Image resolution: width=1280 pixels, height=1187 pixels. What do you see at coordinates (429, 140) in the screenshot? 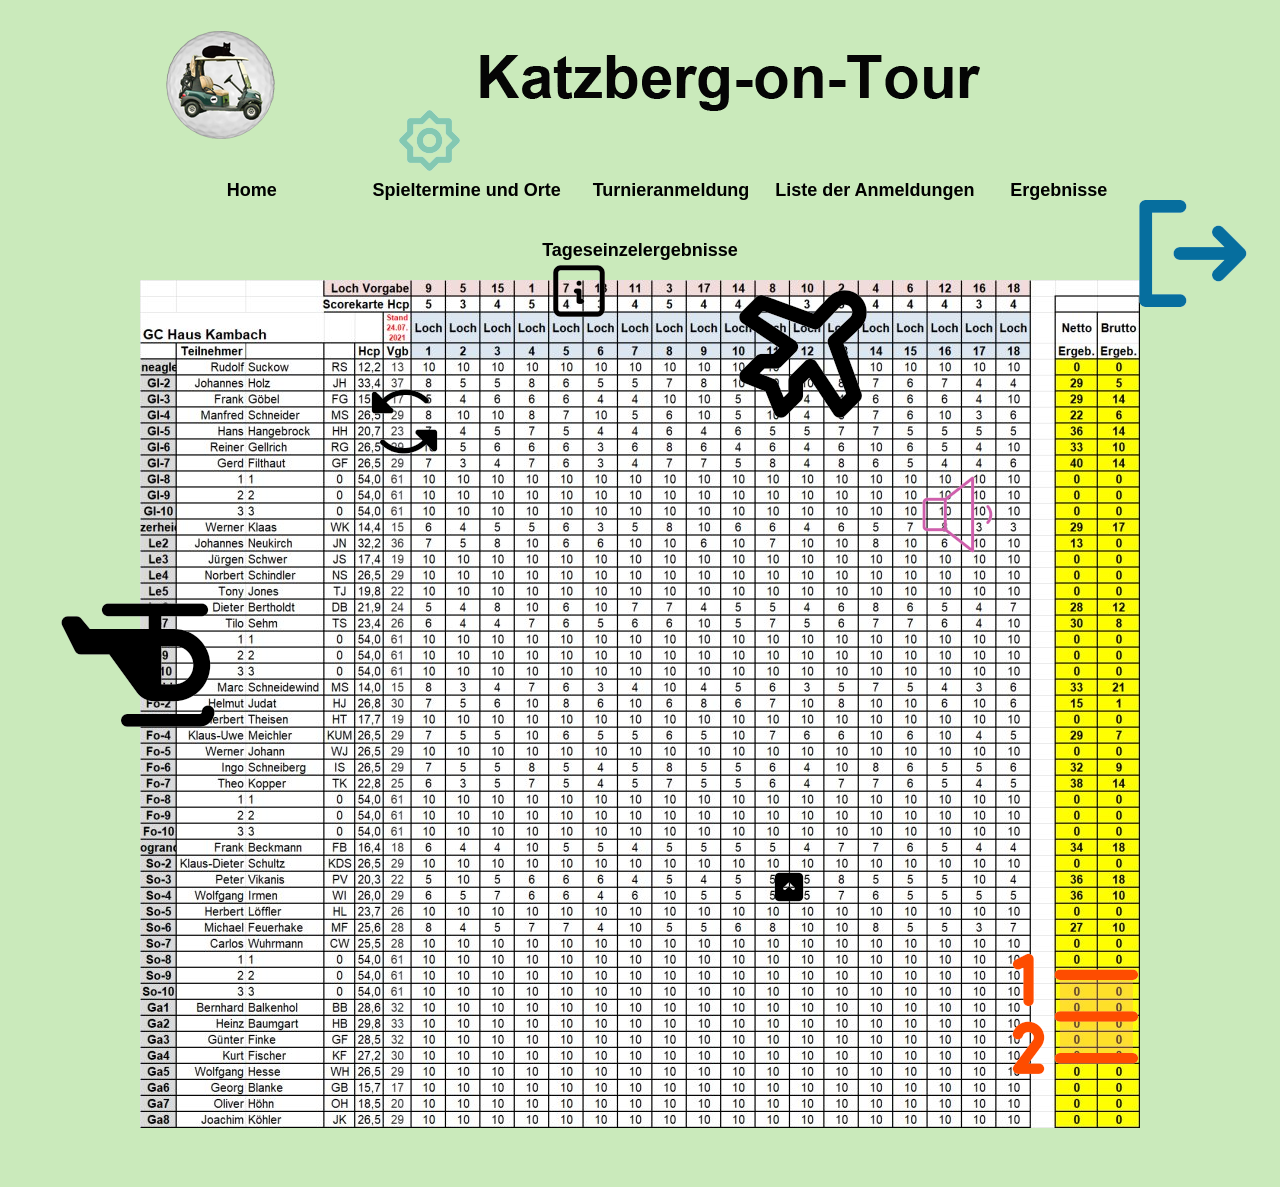
I see `adjust screen brightness settings` at bounding box center [429, 140].